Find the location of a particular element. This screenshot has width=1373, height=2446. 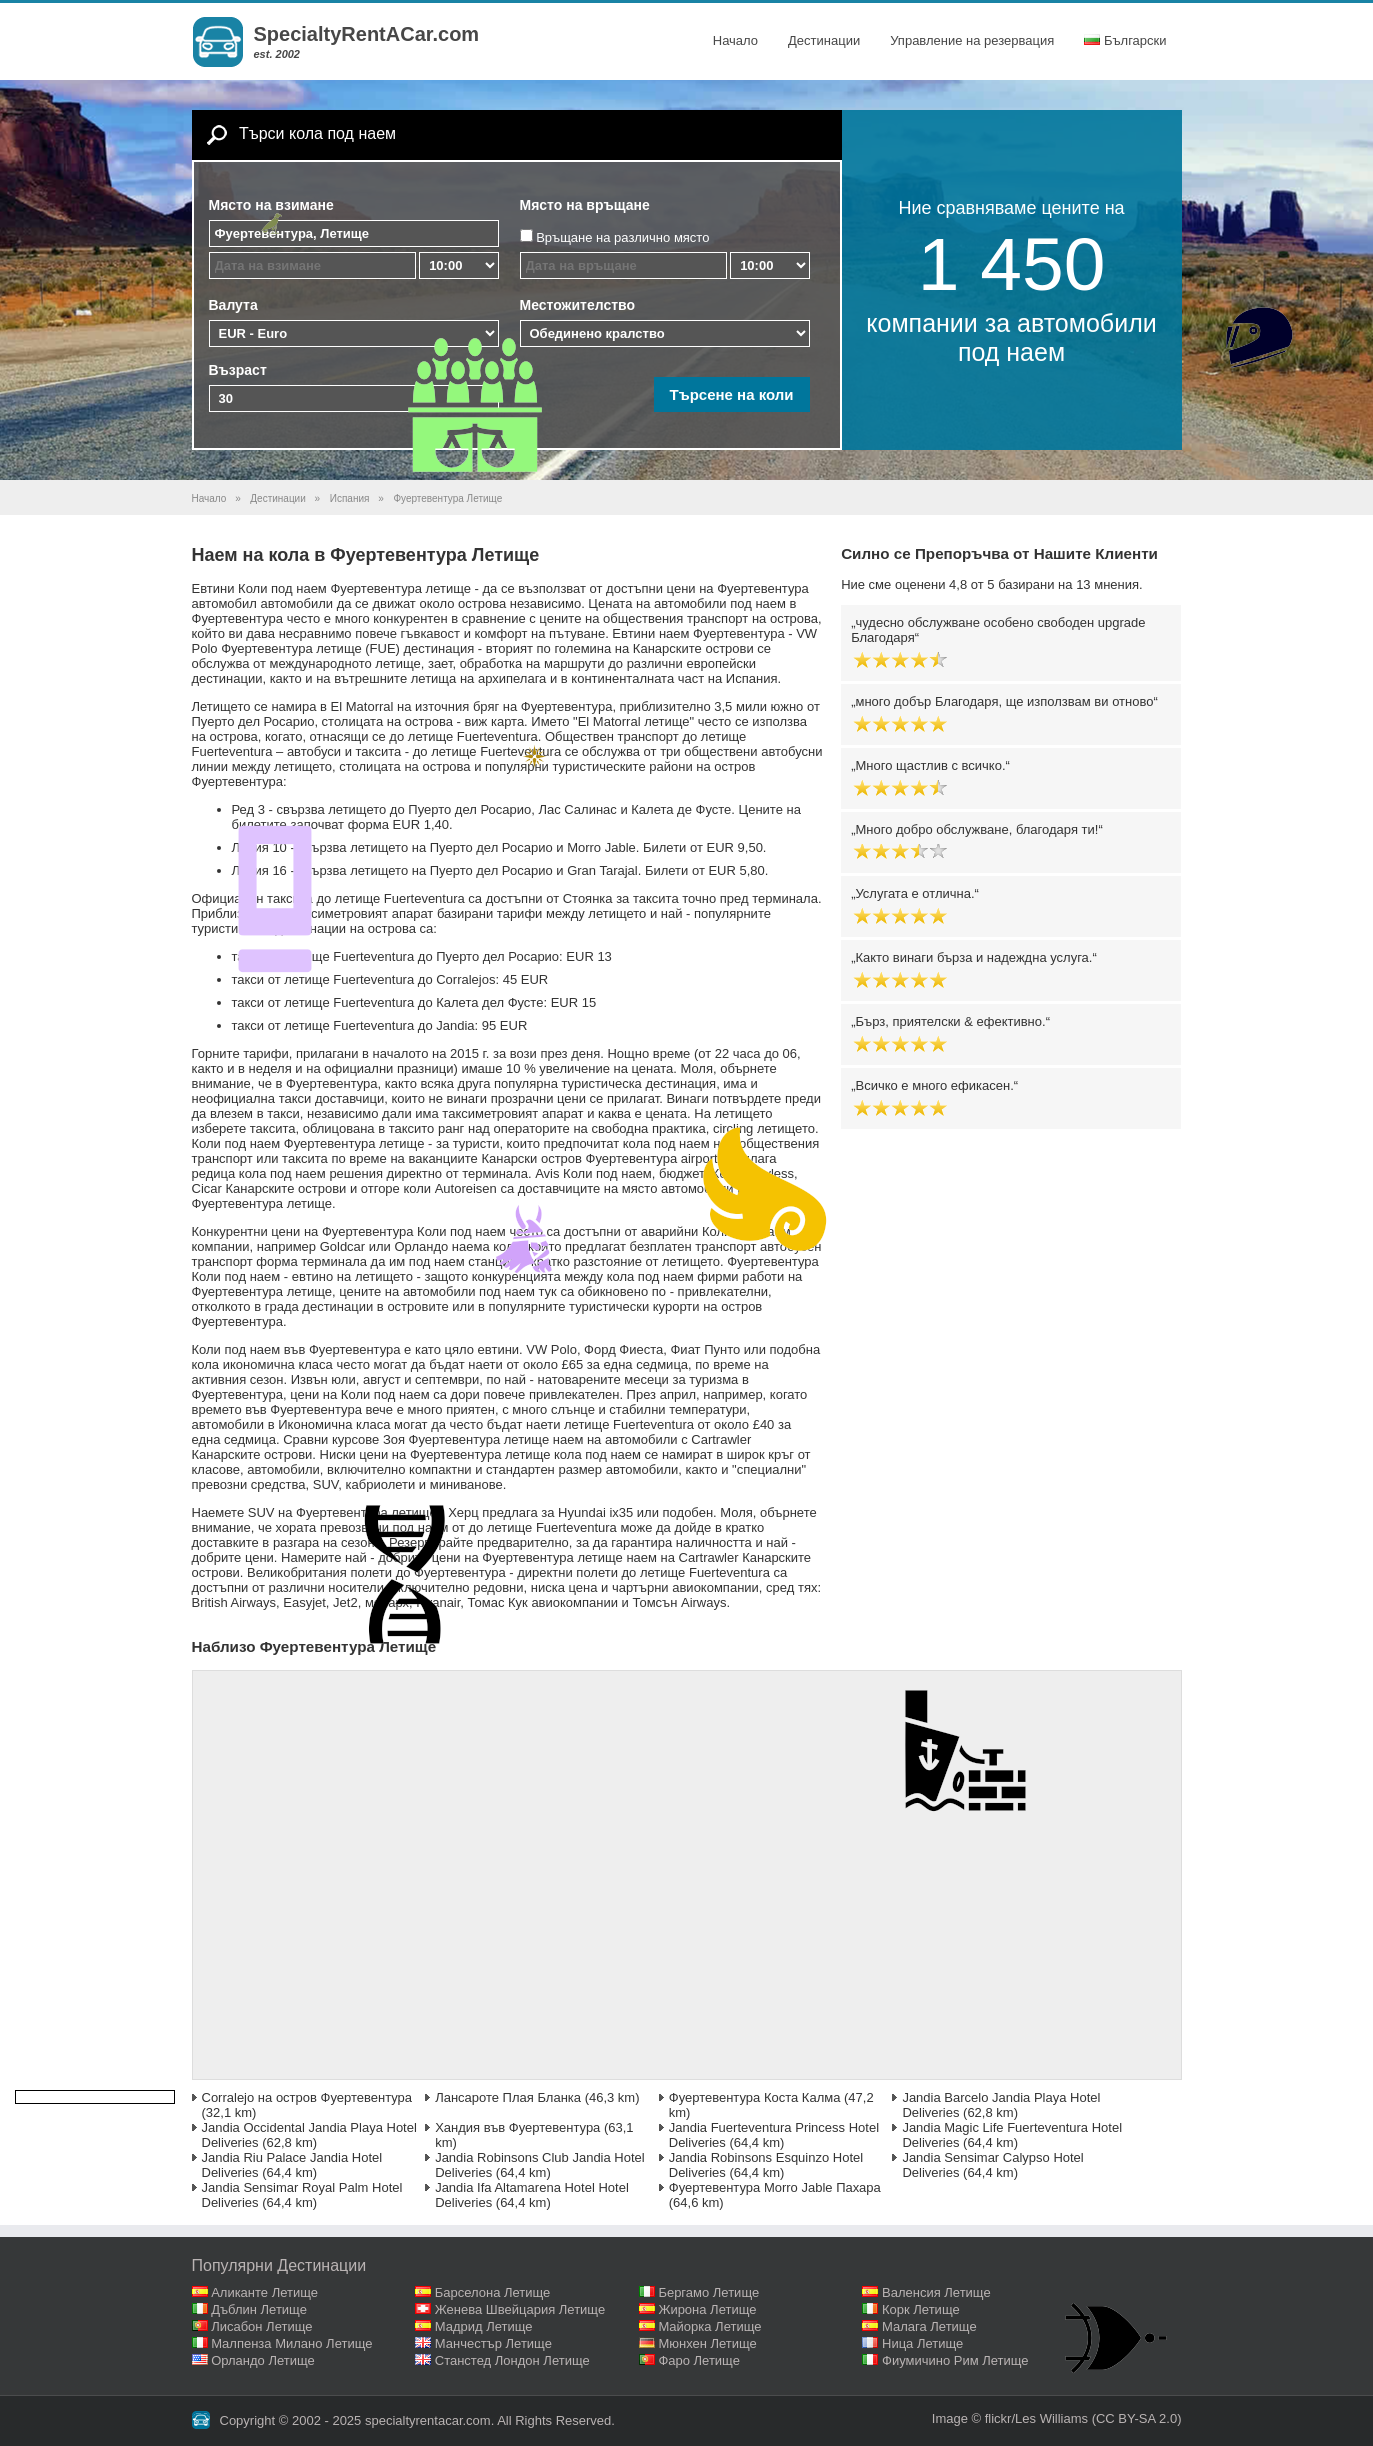

select viking character or class is located at coordinates (524, 1239).